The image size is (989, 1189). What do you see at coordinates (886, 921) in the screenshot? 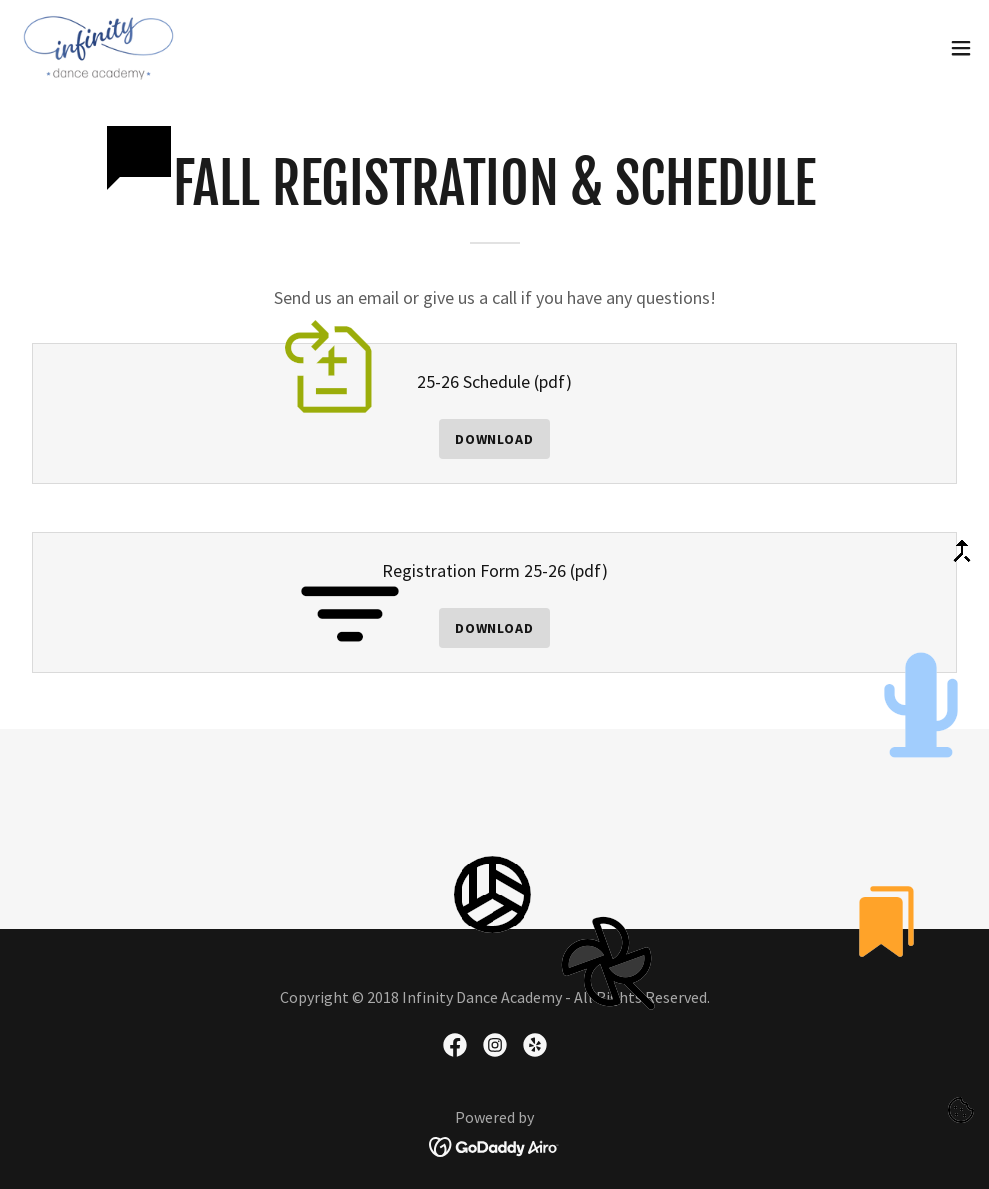
I see `view your saved bookmarks` at bounding box center [886, 921].